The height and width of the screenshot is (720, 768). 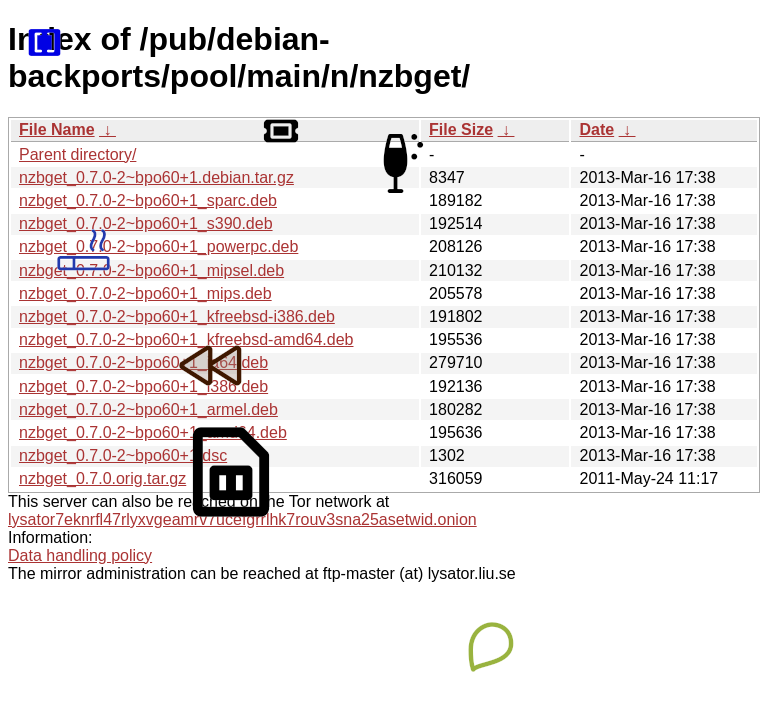 What do you see at coordinates (83, 255) in the screenshot?
I see `indicates a designated smoking area` at bounding box center [83, 255].